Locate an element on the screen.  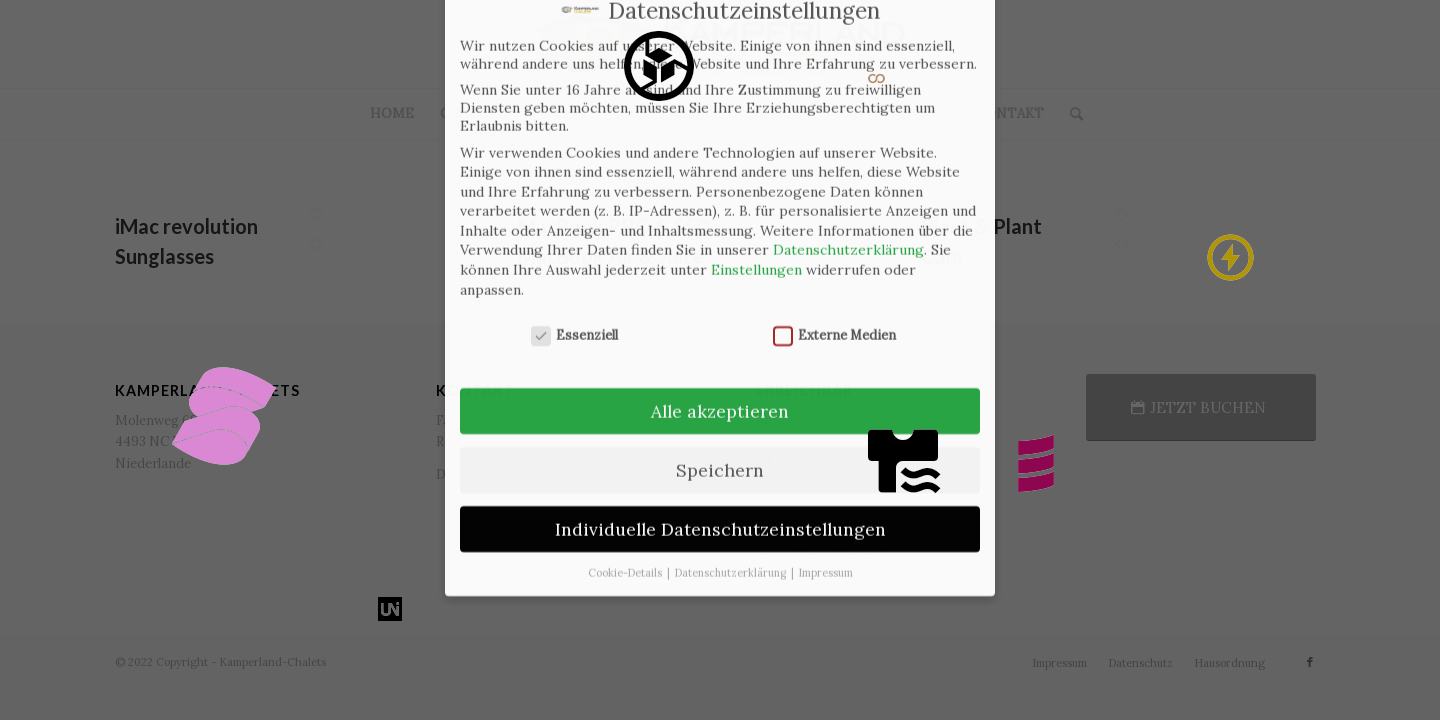
google container-optimized os logo is located at coordinates (659, 66).